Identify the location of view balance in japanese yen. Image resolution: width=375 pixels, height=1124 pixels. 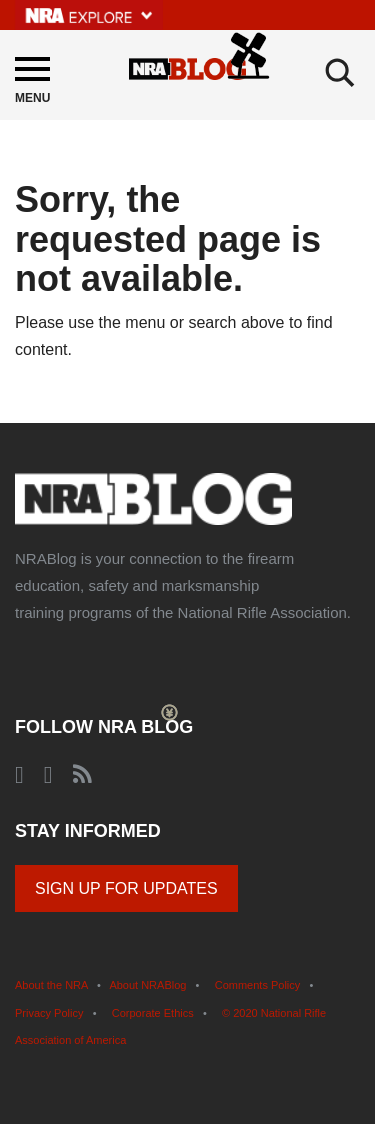
(169, 712).